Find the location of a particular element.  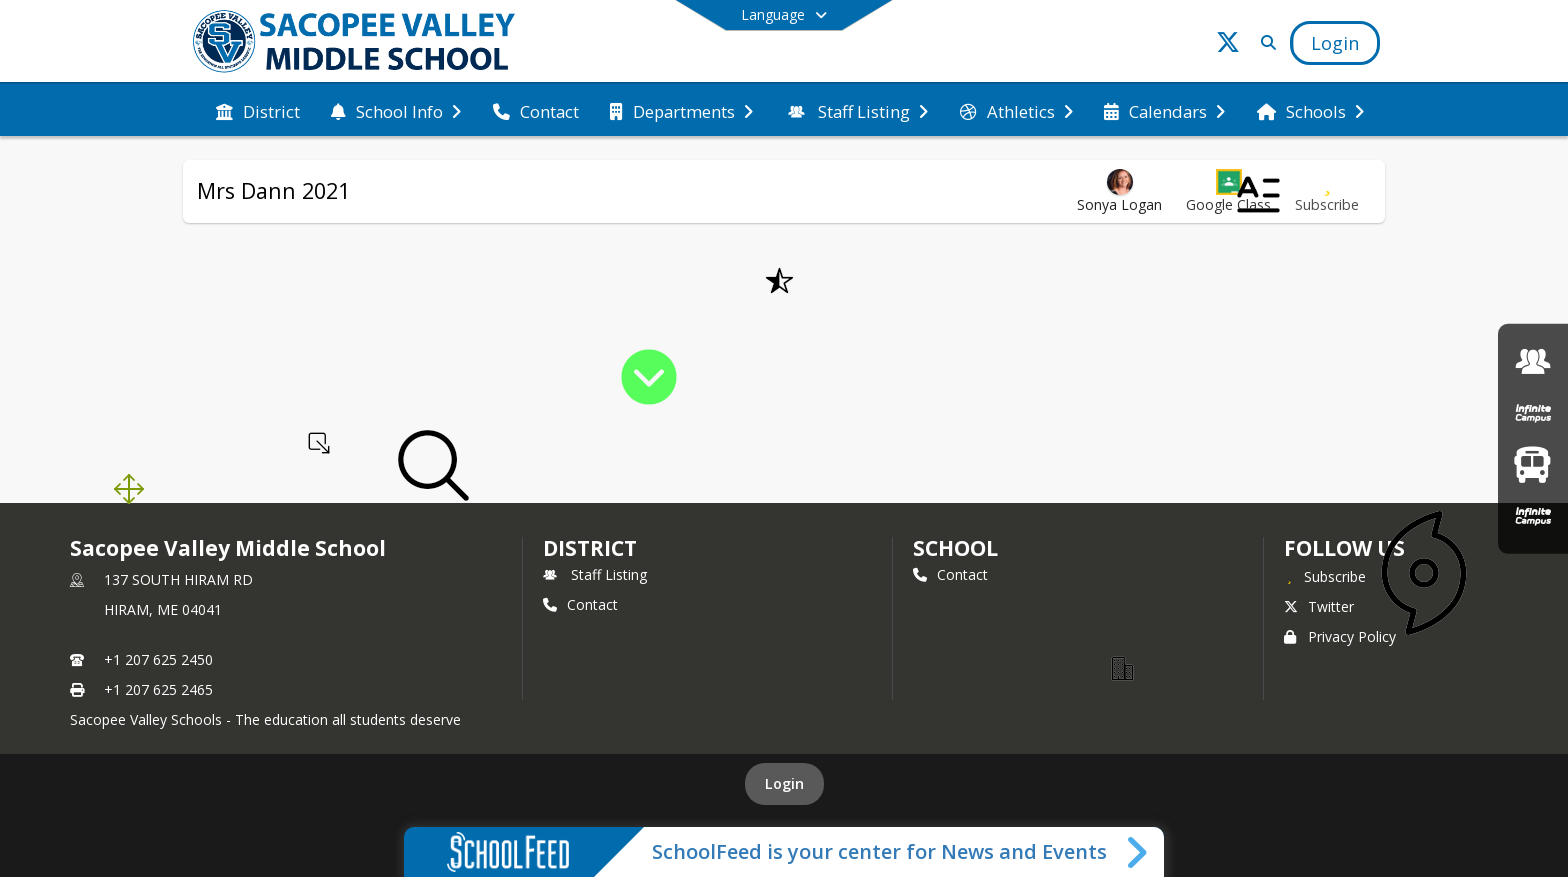

expand content to full screen is located at coordinates (319, 443).